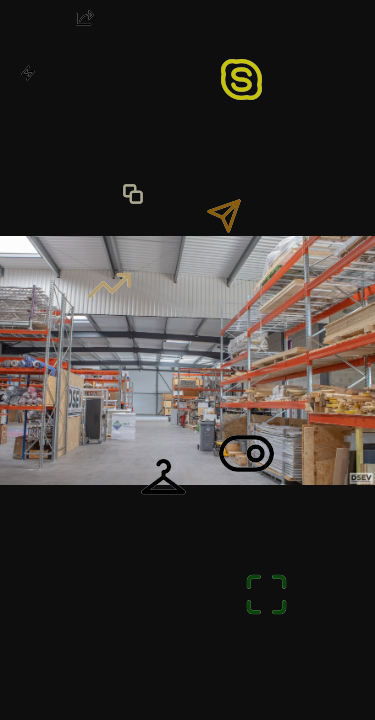 Image resolution: width=375 pixels, height=720 pixels. What do you see at coordinates (224, 216) in the screenshot?
I see `send a message` at bounding box center [224, 216].